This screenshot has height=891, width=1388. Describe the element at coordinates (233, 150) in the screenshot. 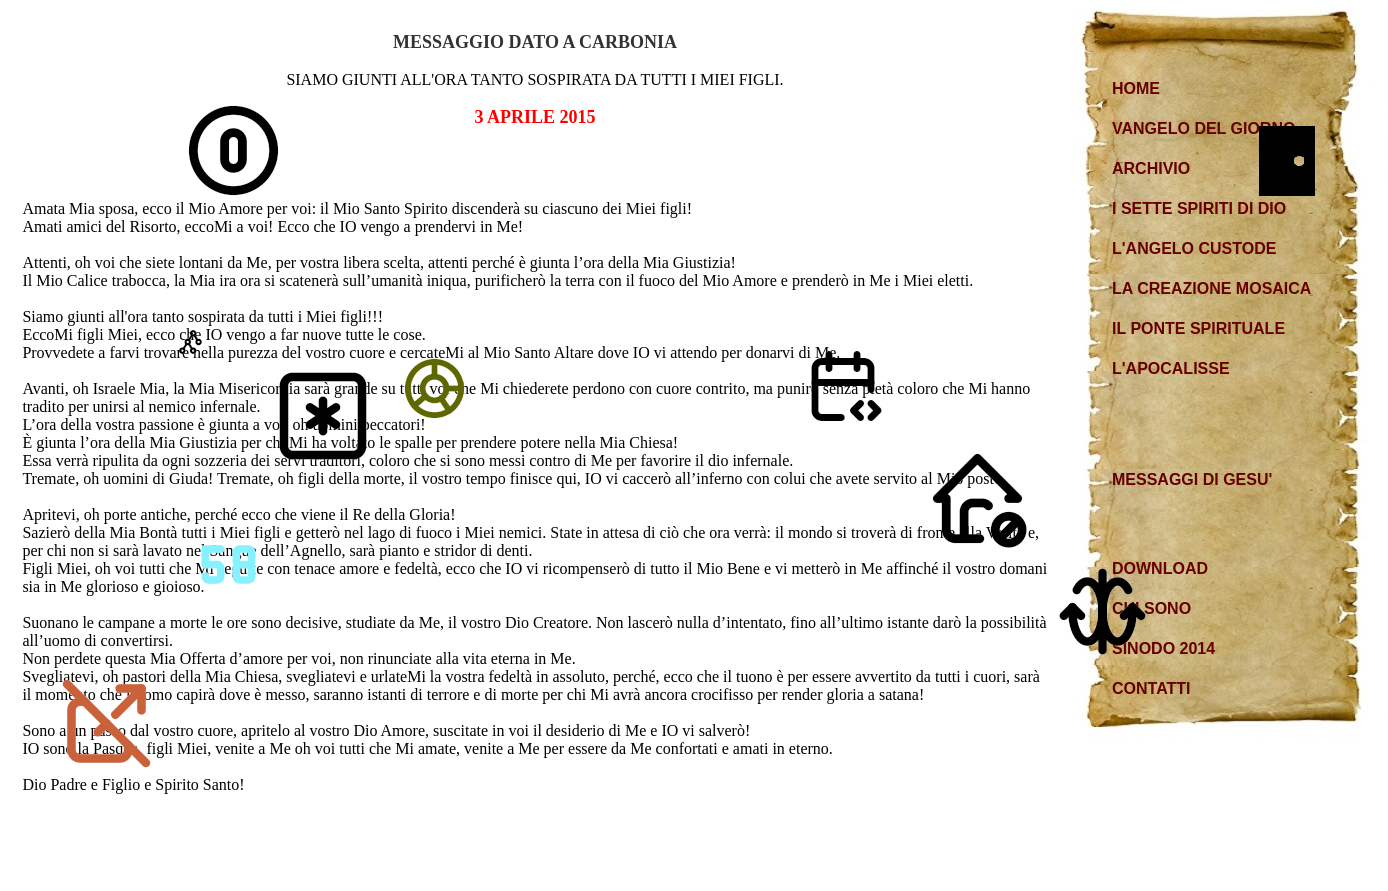

I see `indicates an "O" option or selection in a multiple choice interface` at that location.